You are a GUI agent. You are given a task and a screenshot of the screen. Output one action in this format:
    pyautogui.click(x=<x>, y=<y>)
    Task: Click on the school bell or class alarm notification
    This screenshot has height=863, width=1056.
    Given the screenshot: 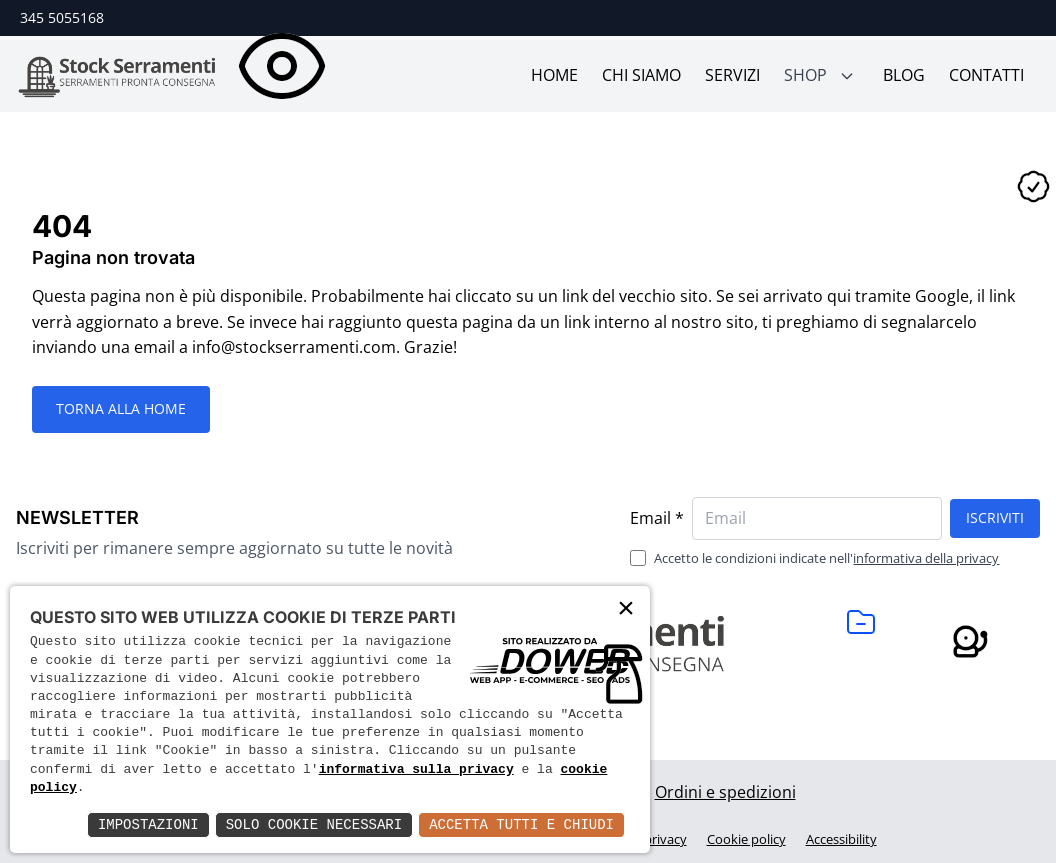 What is the action you would take?
    pyautogui.click(x=969, y=641)
    